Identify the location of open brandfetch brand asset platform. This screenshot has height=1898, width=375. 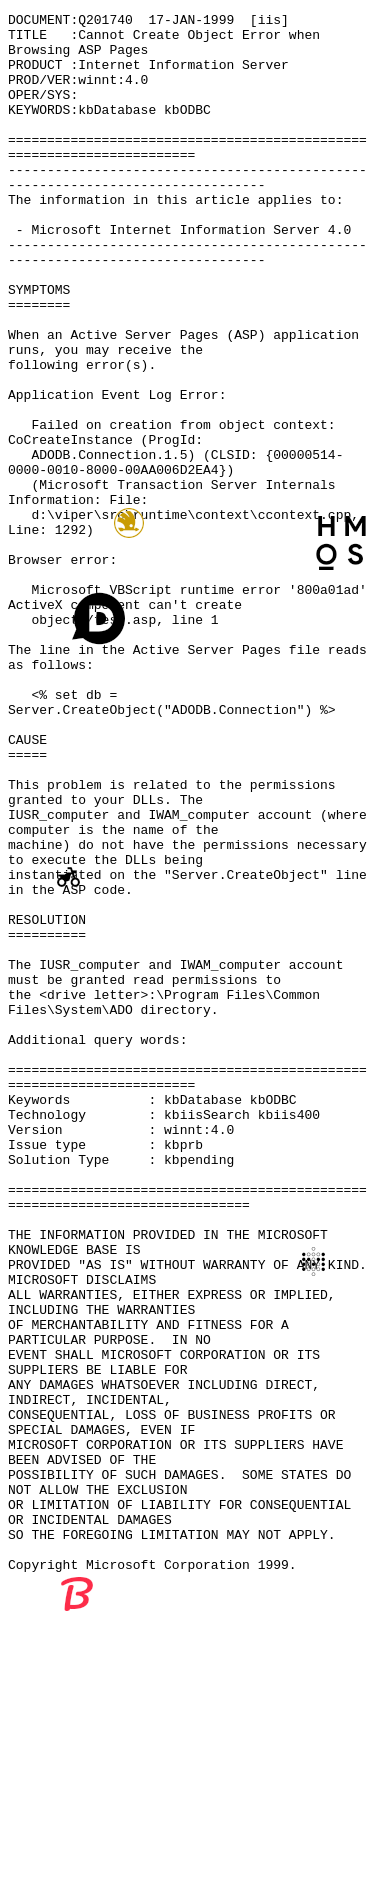
(77, 1594).